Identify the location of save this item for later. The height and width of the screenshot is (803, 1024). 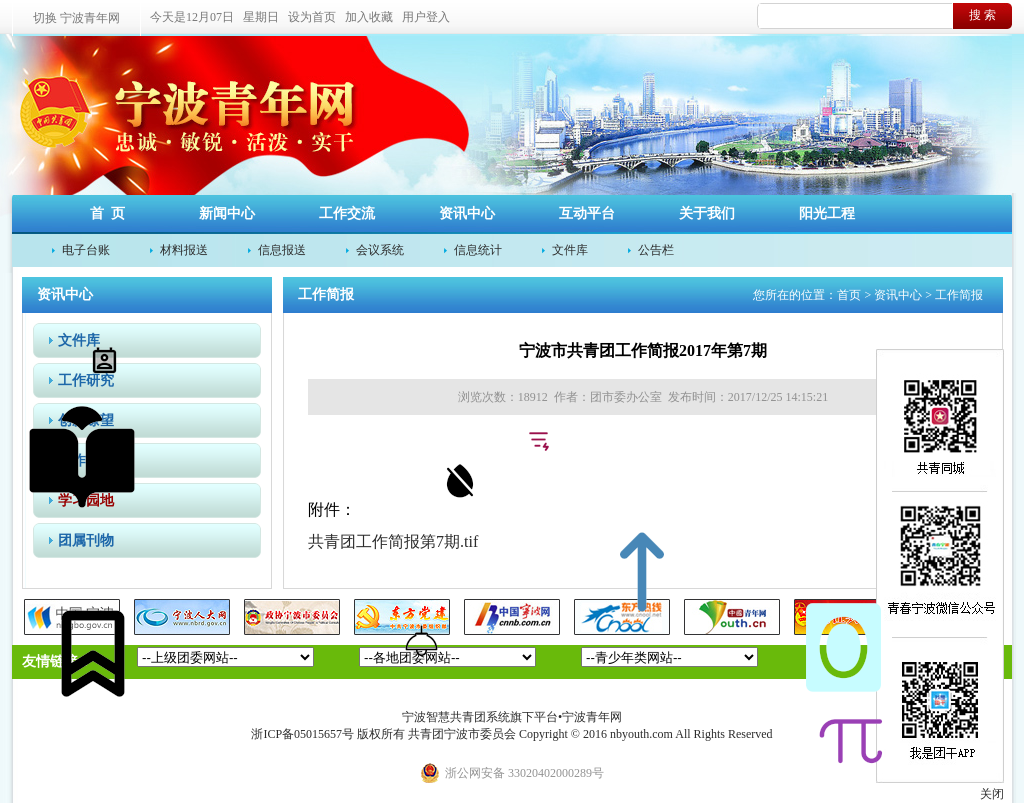
(93, 652).